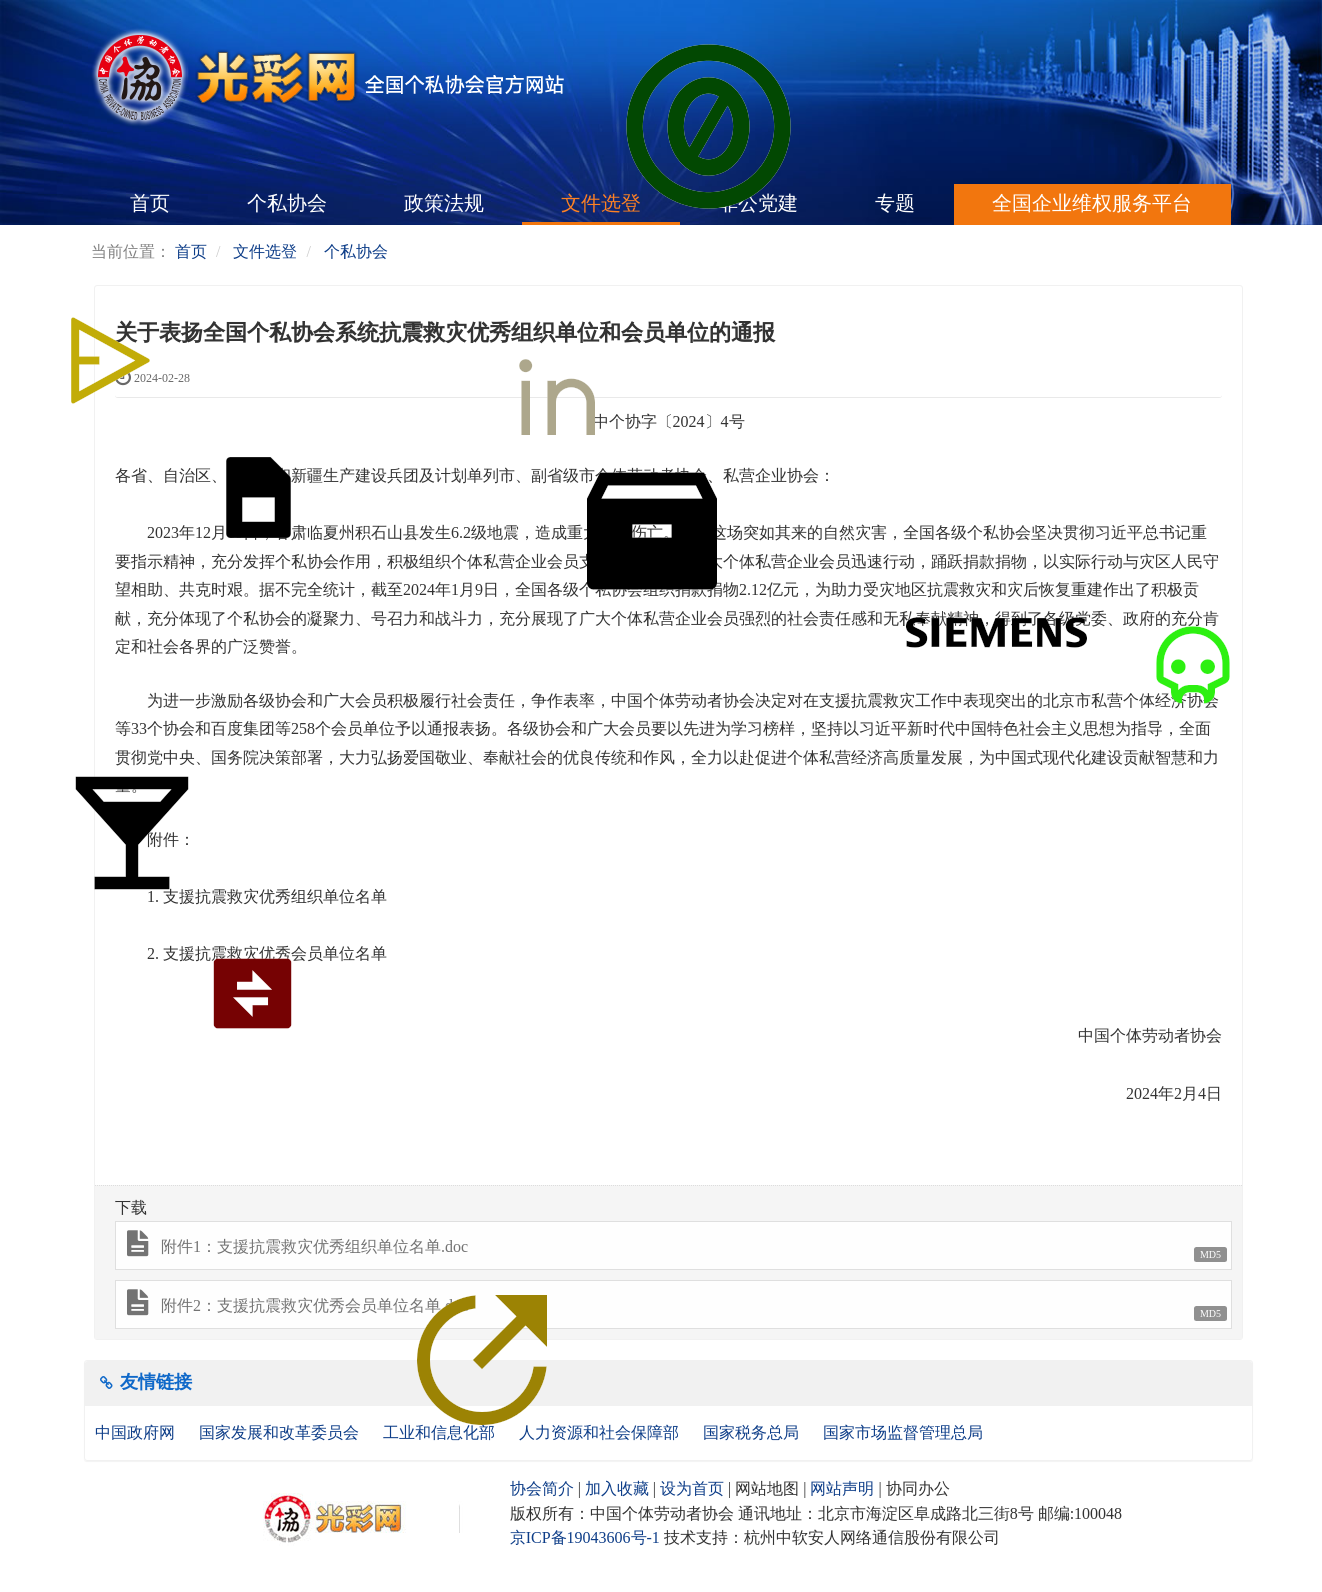 The height and width of the screenshot is (1592, 1322). What do you see at coordinates (252, 993) in the screenshot?
I see `exchange or swap currency` at bounding box center [252, 993].